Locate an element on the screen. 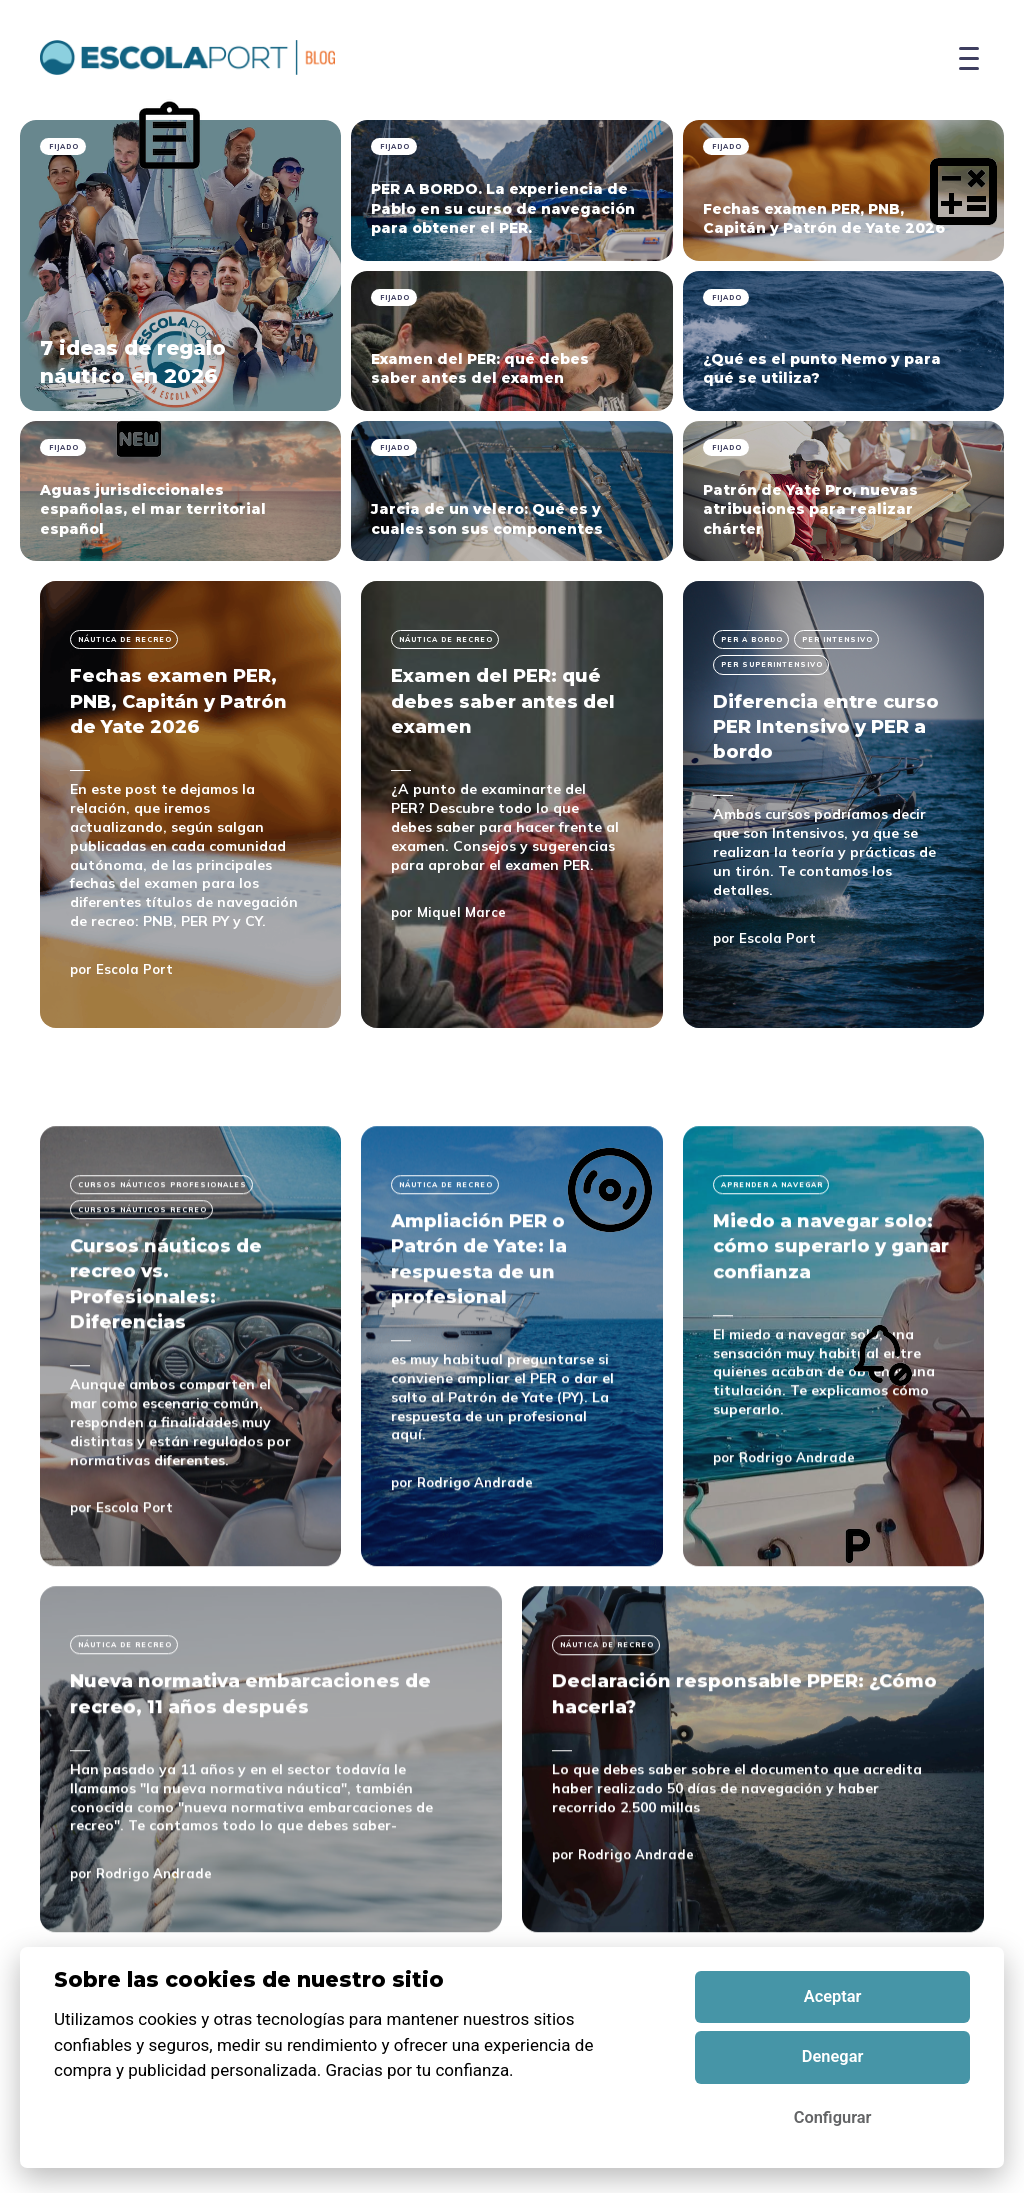  play or access music library is located at coordinates (610, 1190).